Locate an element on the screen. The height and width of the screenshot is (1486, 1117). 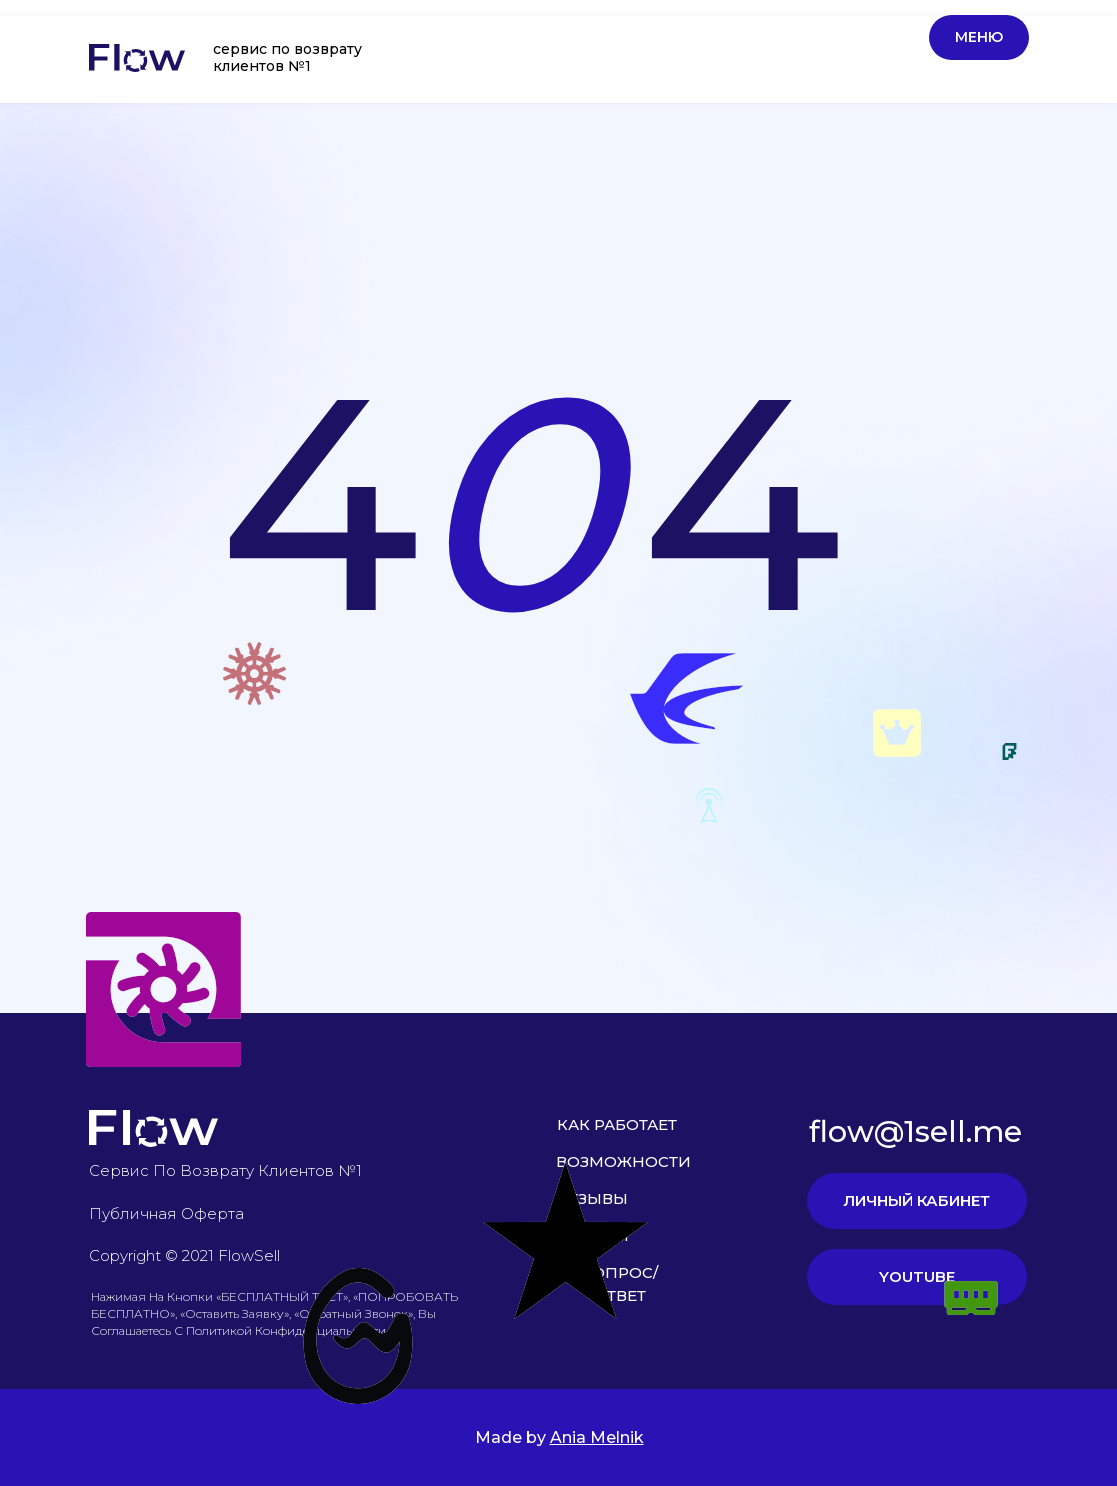
open wegame gaming platform is located at coordinates (358, 1336).